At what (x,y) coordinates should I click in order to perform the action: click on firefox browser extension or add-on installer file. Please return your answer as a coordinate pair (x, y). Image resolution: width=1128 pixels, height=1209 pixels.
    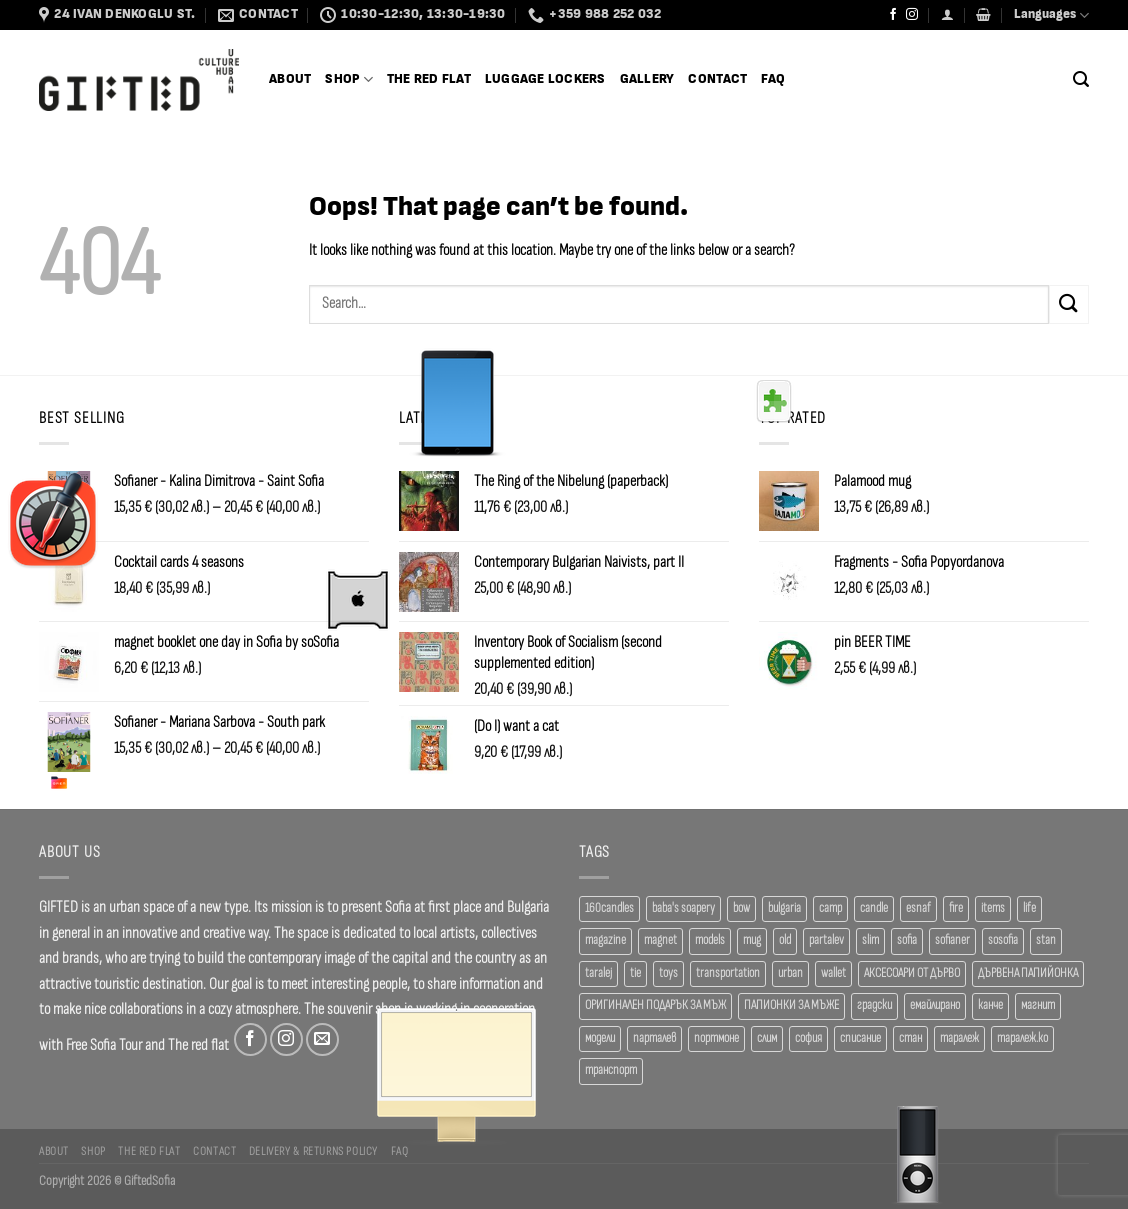
    Looking at the image, I should click on (774, 401).